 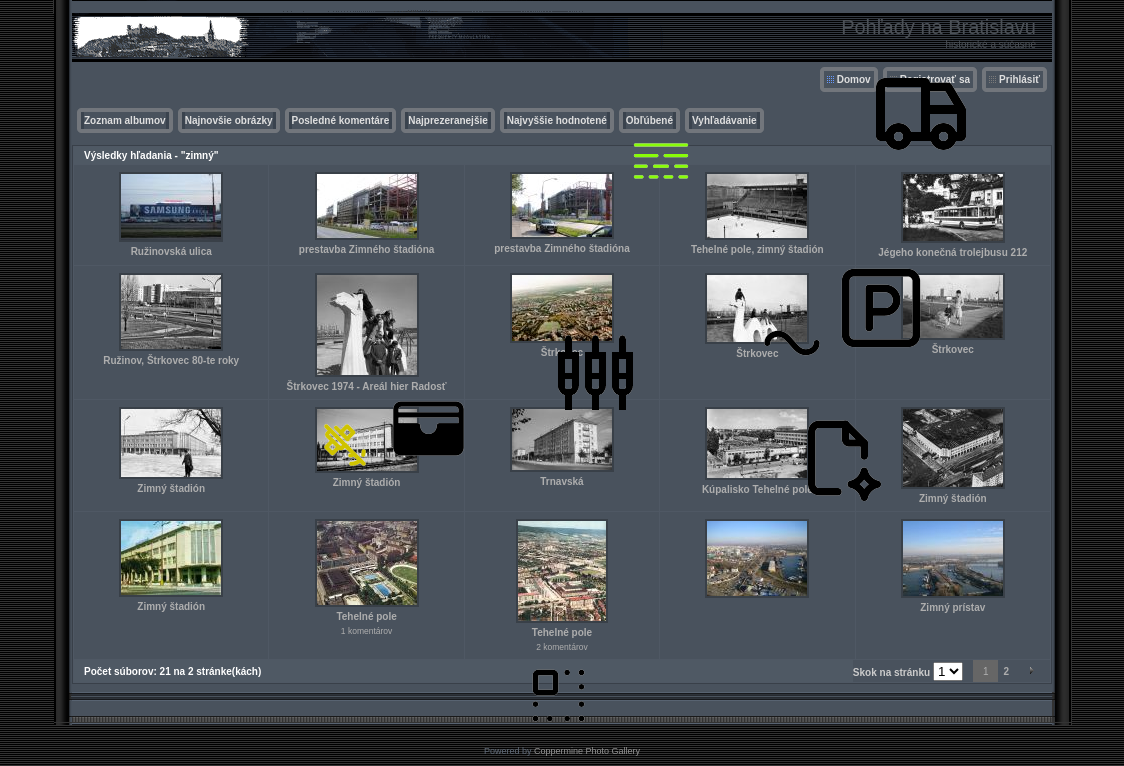 I want to click on track your delivery status, so click(x=921, y=114).